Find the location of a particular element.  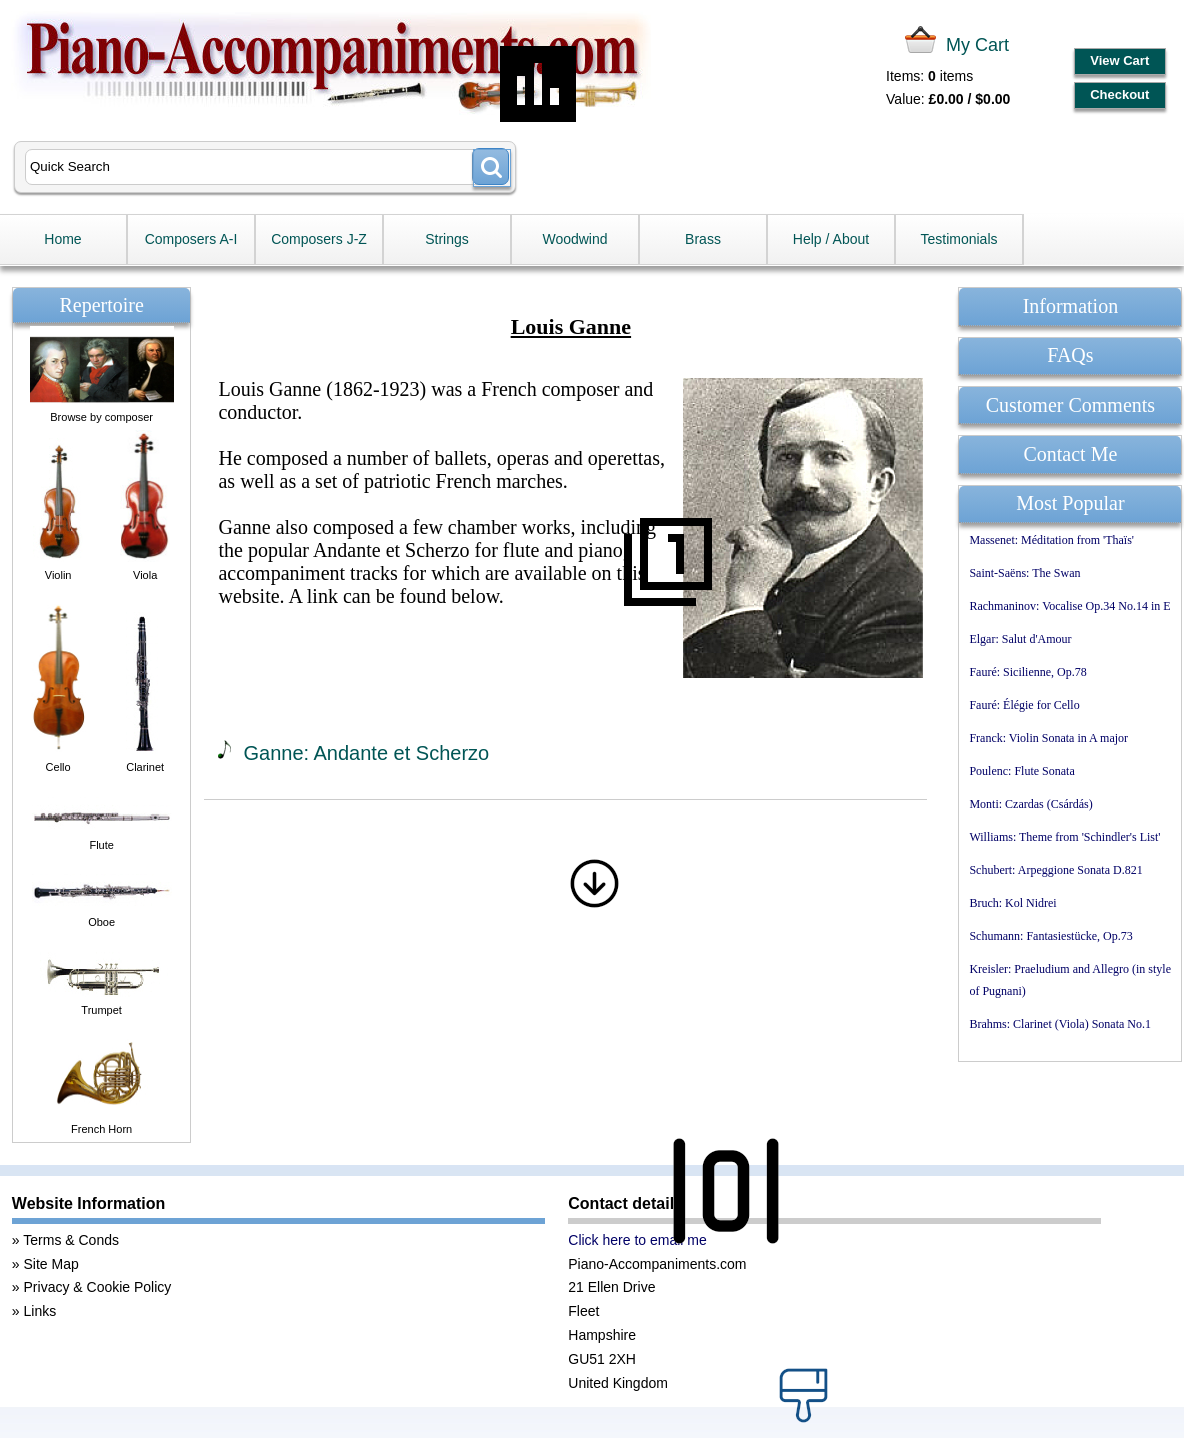

access painting or drawing tools is located at coordinates (803, 1394).